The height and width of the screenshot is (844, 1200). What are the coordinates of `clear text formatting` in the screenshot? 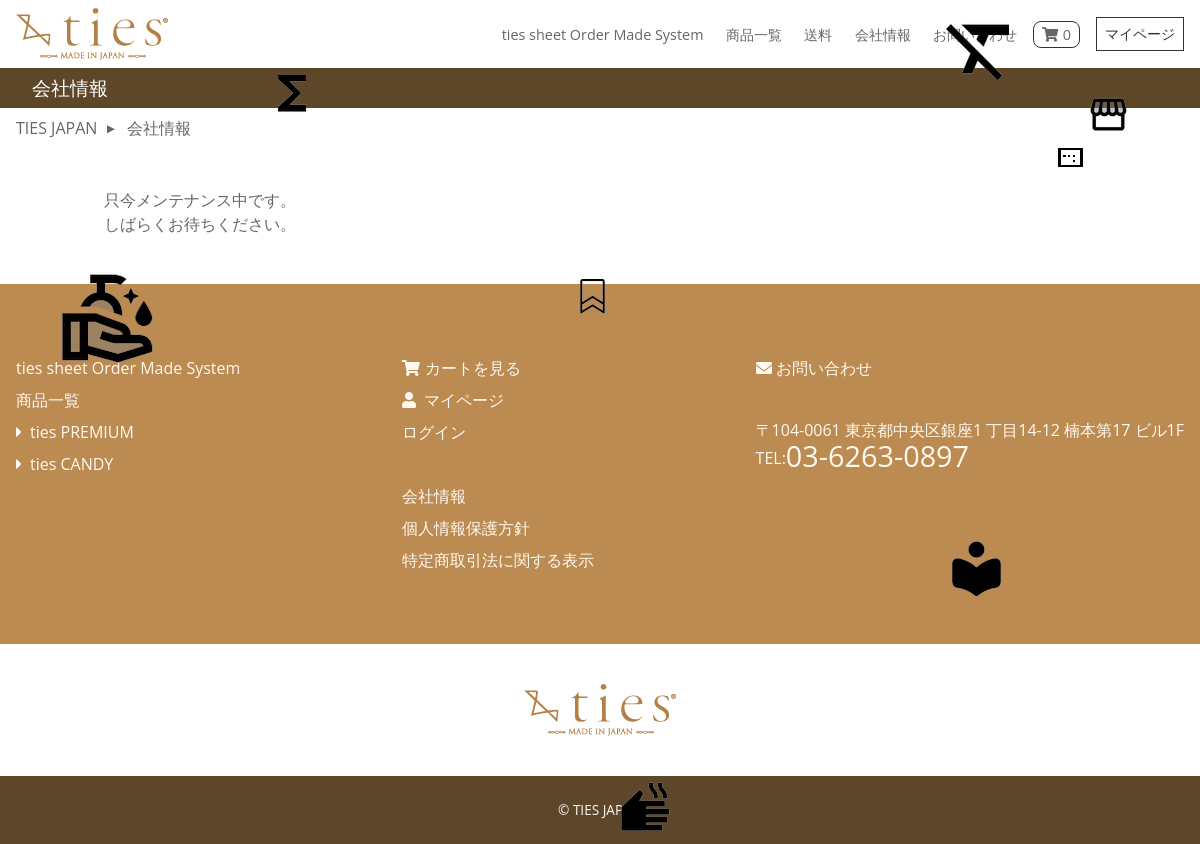 It's located at (981, 49).